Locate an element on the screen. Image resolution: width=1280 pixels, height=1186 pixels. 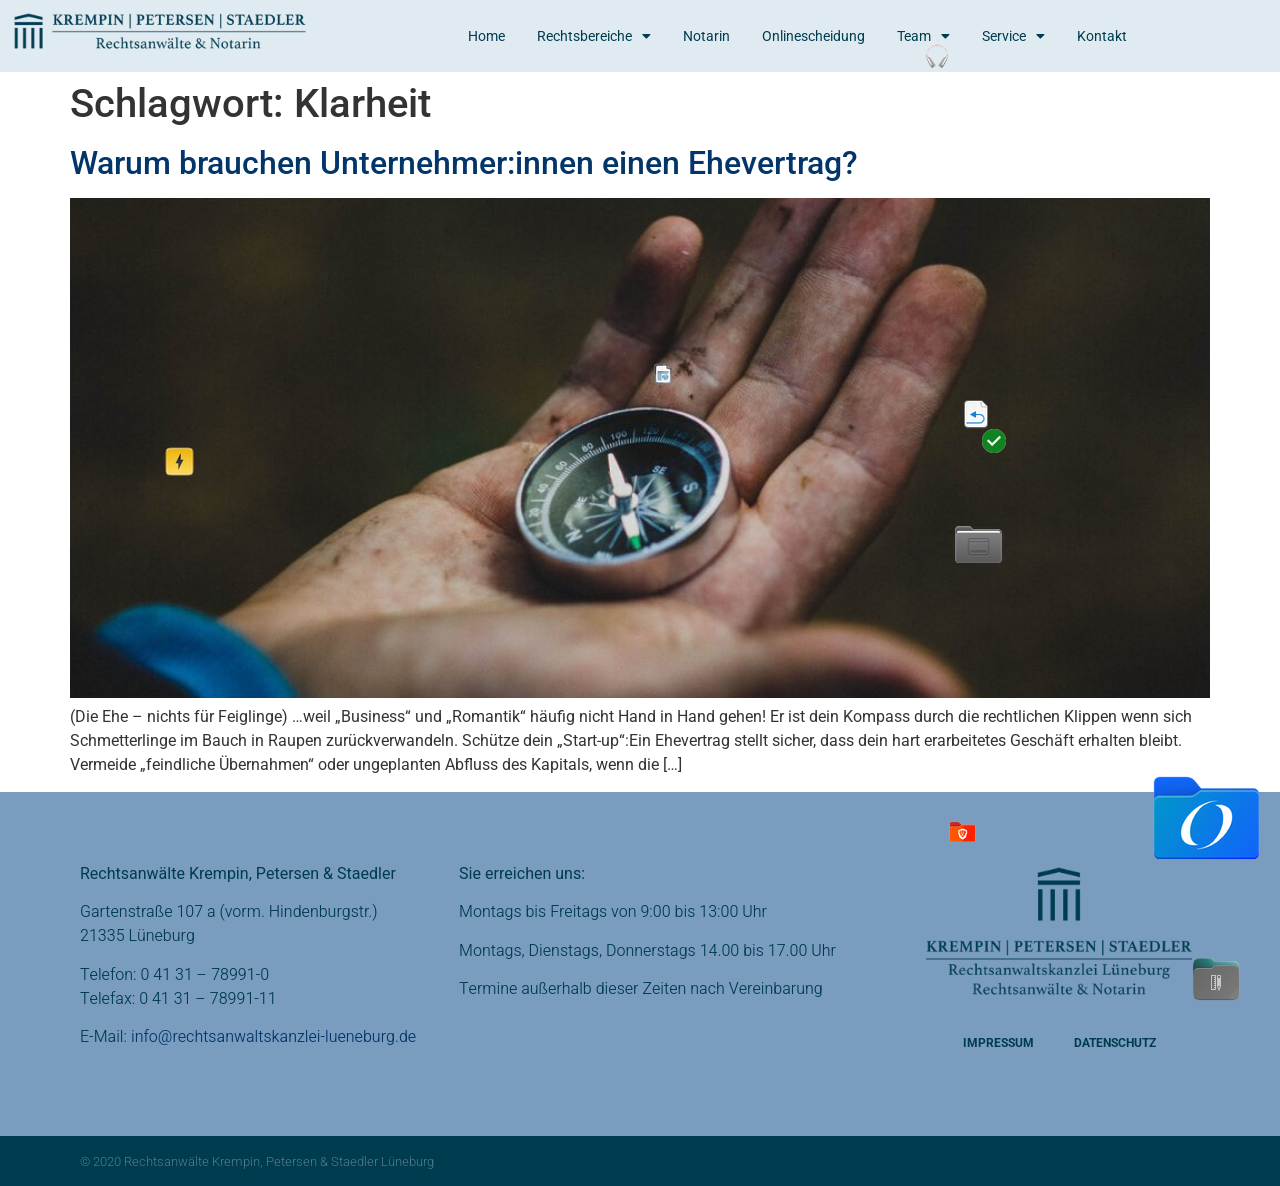
connect bluetooth headphones is located at coordinates (937, 56).